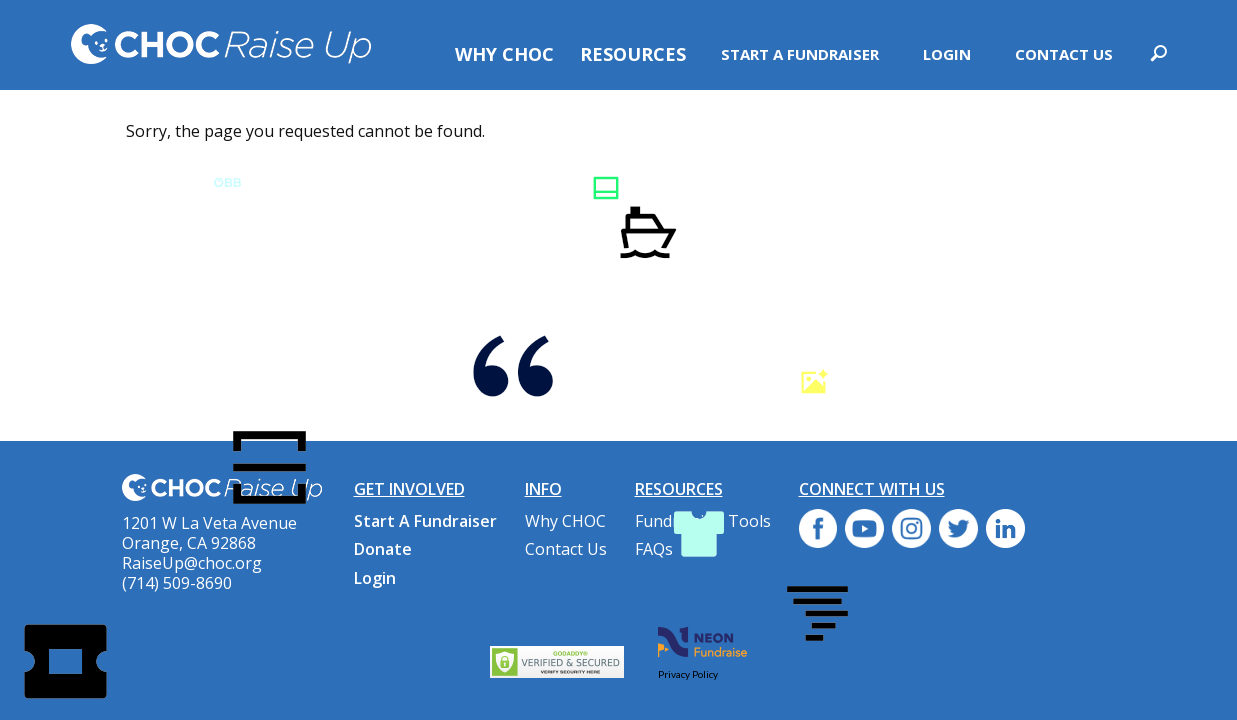 Image resolution: width=1237 pixels, height=720 pixels. What do you see at coordinates (606, 188) in the screenshot?
I see `switch to bottom panel layout` at bounding box center [606, 188].